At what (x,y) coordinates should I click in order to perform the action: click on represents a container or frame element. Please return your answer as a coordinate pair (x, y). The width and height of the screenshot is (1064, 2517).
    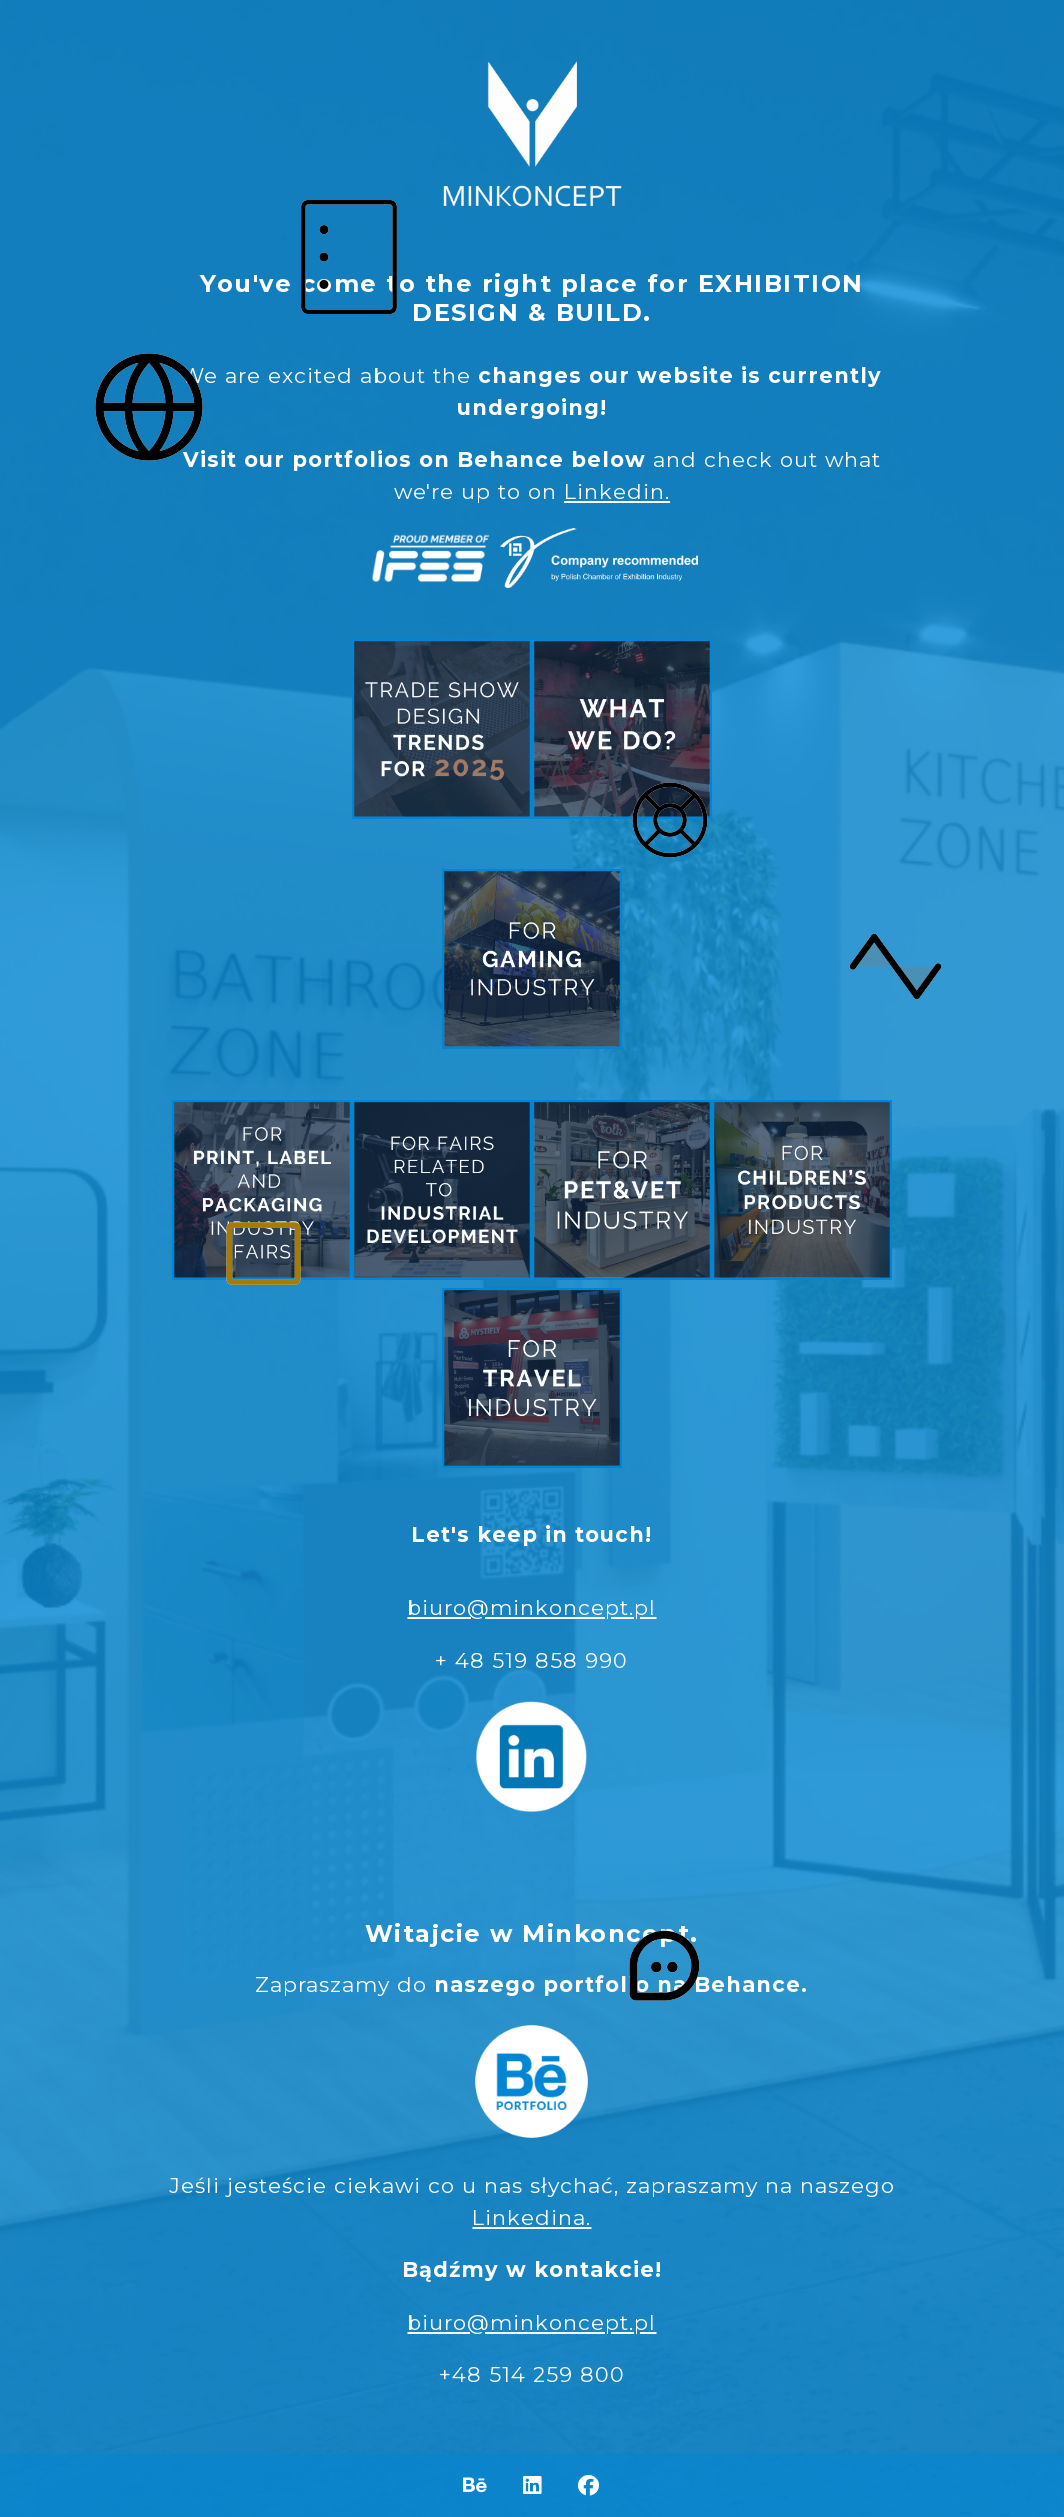
    Looking at the image, I should click on (263, 1253).